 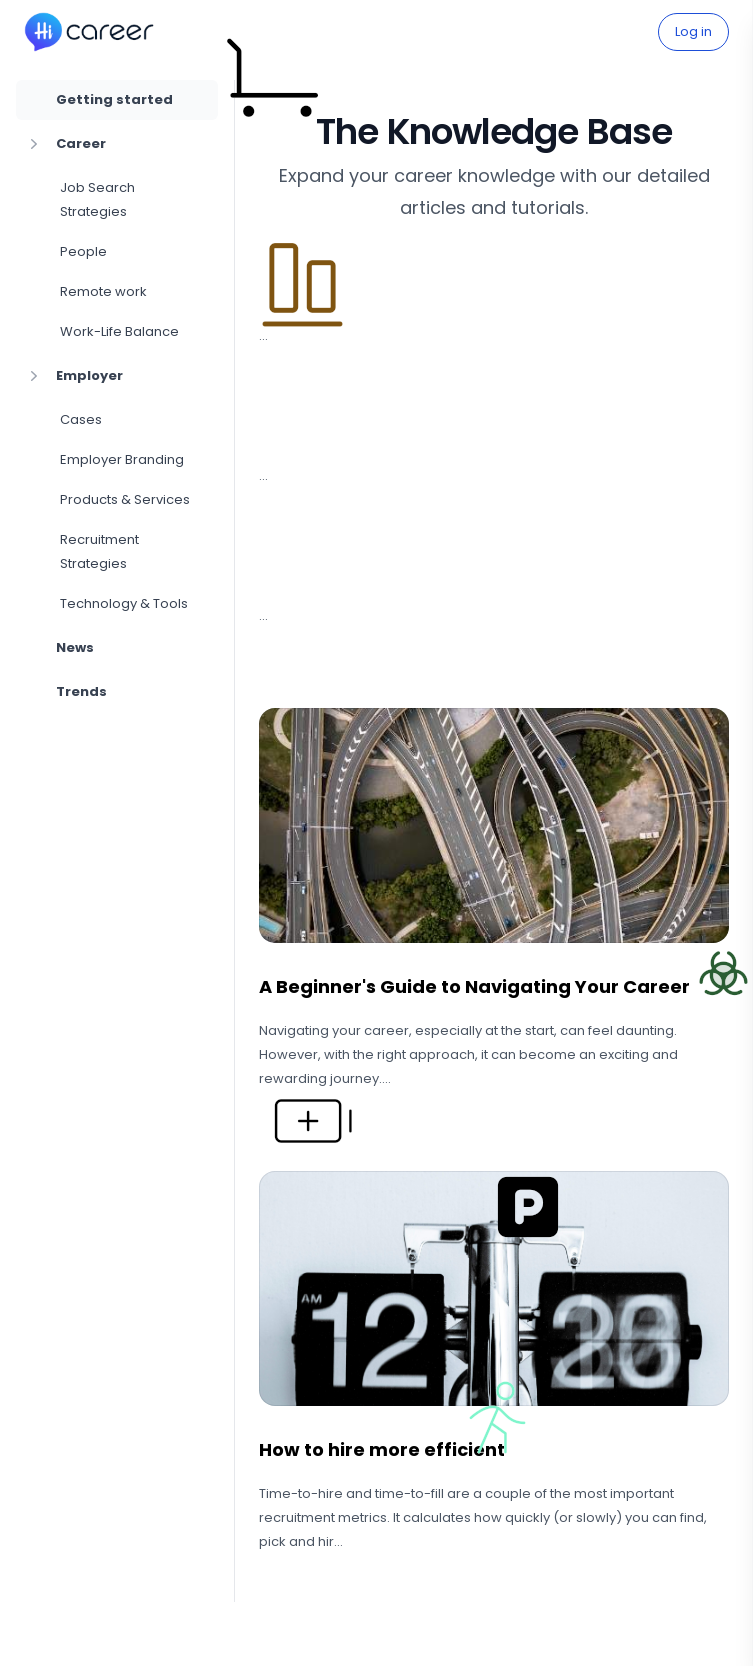 What do you see at coordinates (271, 73) in the screenshot?
I see `view shopping cart` at bounding box center [271, 73].